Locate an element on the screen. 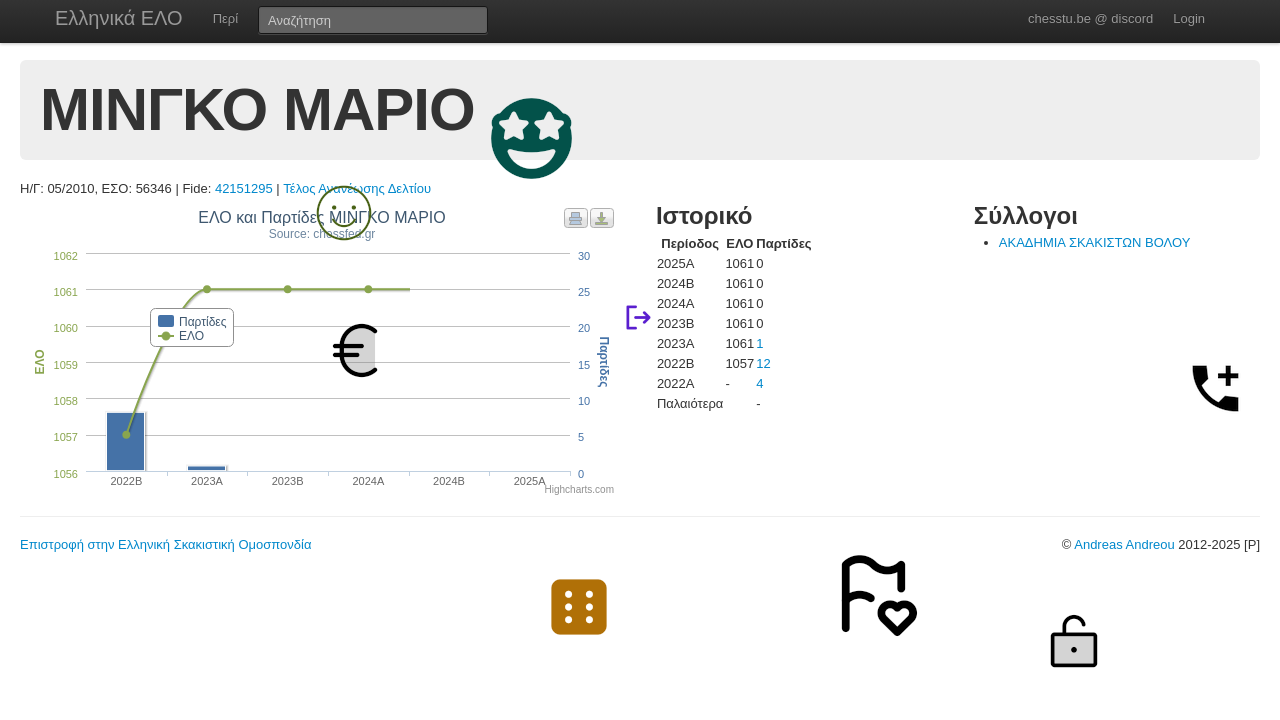 The height and width of the screenshot is (720, 1280). rate something as excellent or 5 stars is located at coordinates (531, 138).